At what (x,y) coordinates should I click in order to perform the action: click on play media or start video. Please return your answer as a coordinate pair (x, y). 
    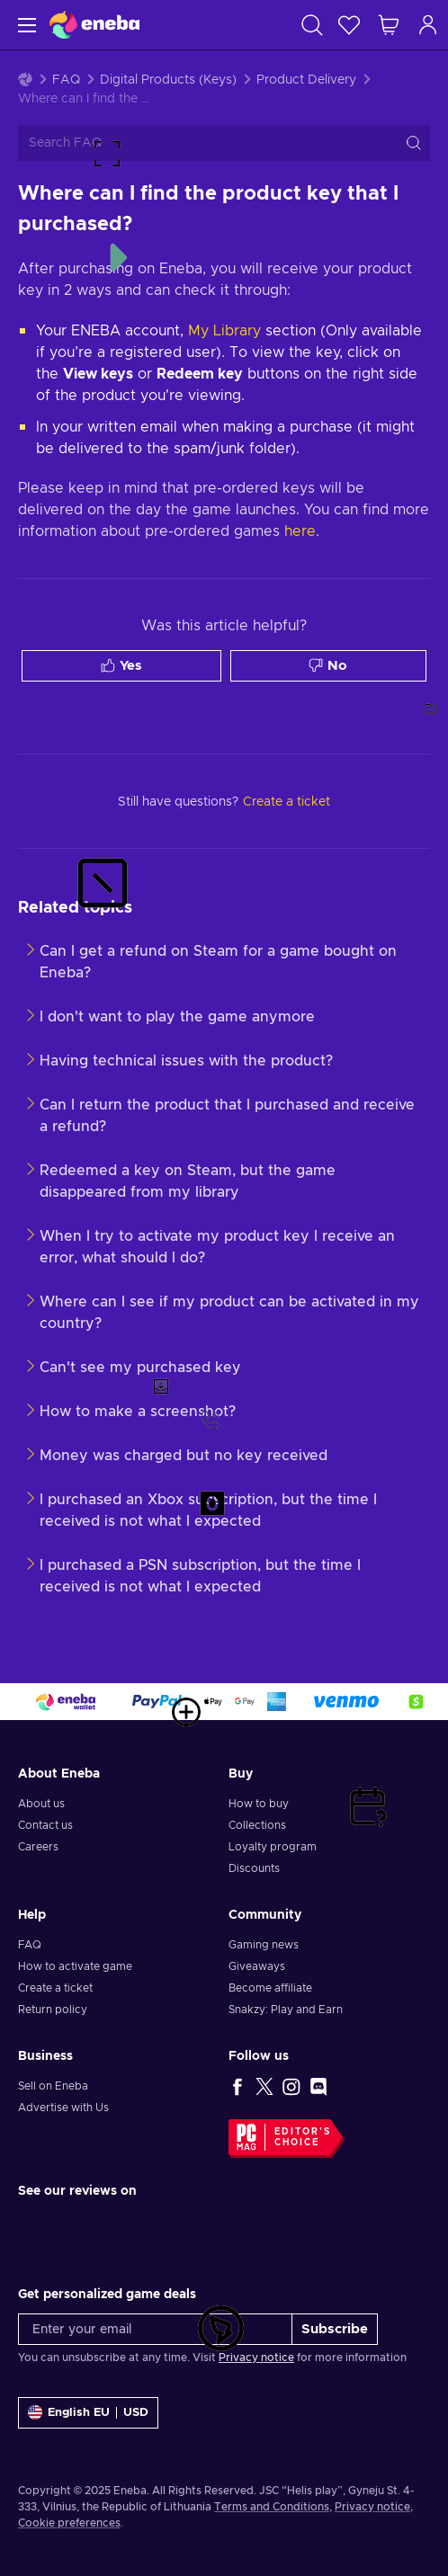
    Looking at the image, I should click on (117, 257).